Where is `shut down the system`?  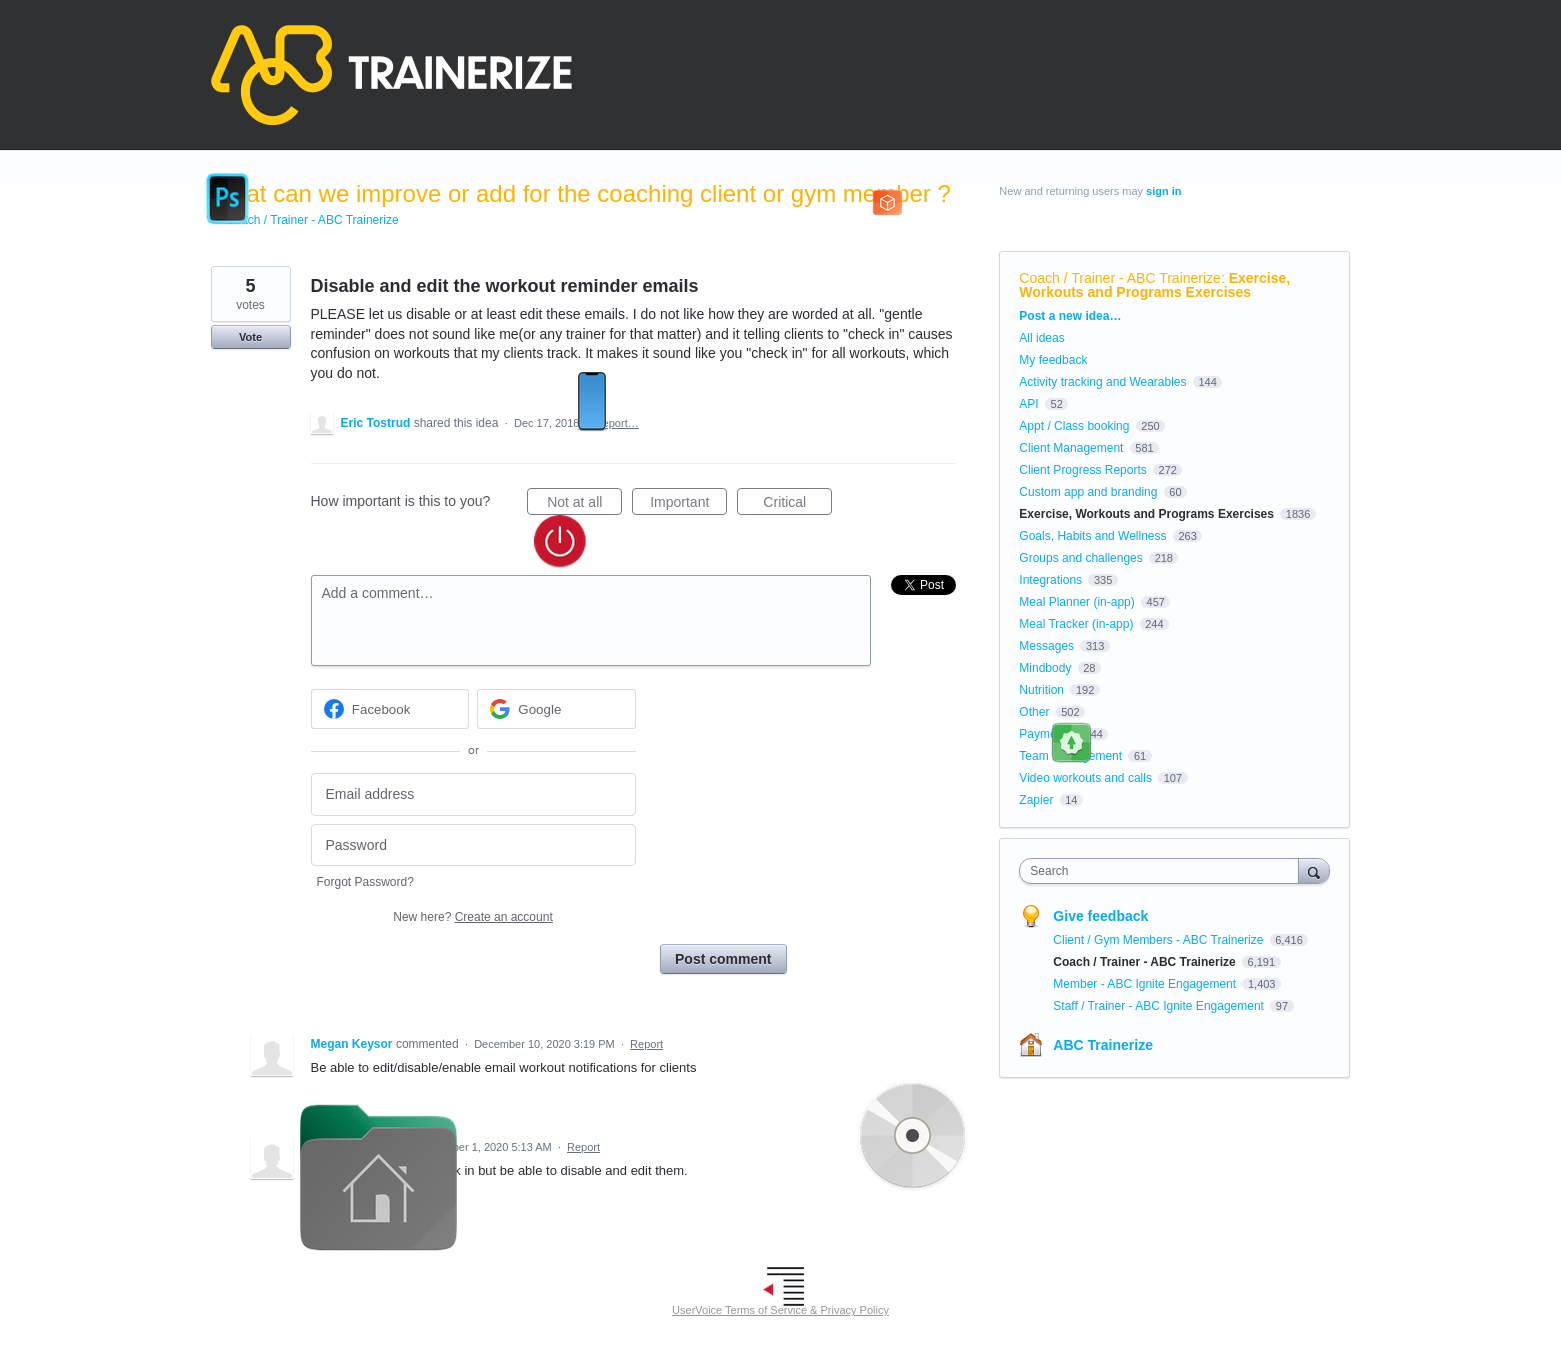 shut down the system is located at coordinates (561, 542).